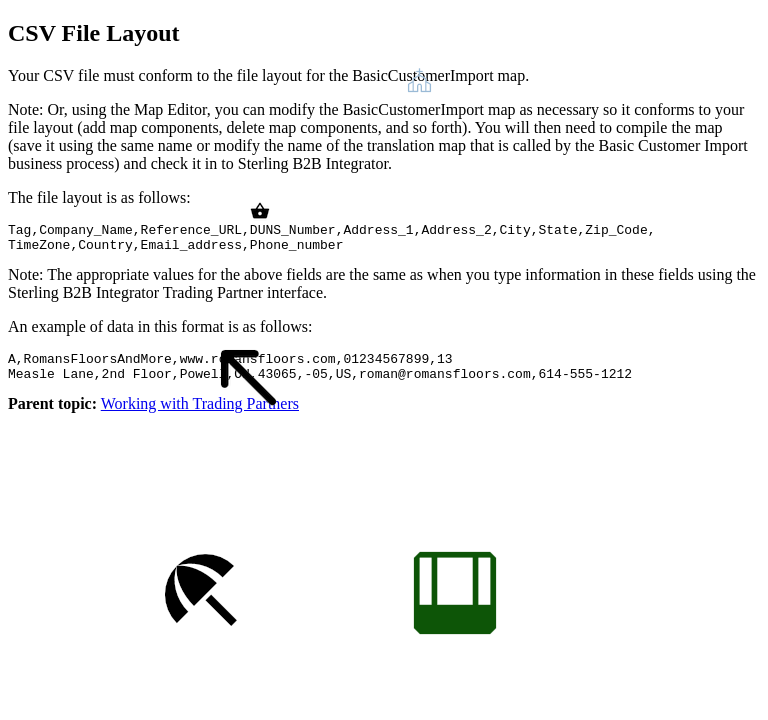 This screenshot has height=720, width=768. I want to click on indicates a nearby church or place of worship, so click(419, 81).